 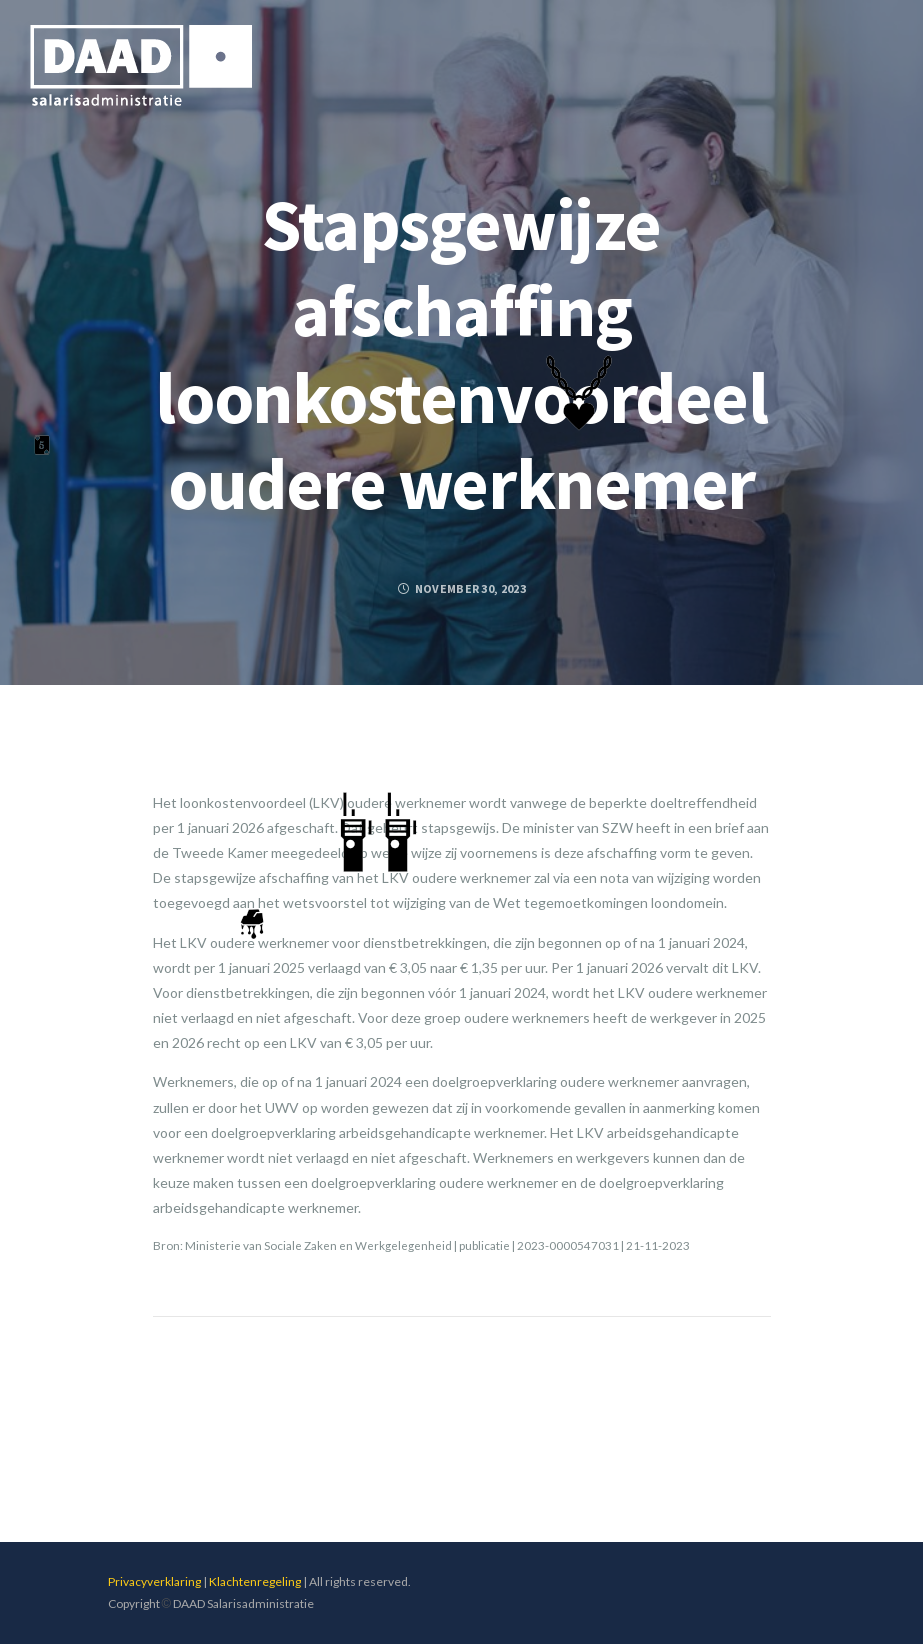 What do you see at coordinates (375, 831) in the screenshot?
I see `access push-to-talk or voice communication` at bounding box center [375, 831].